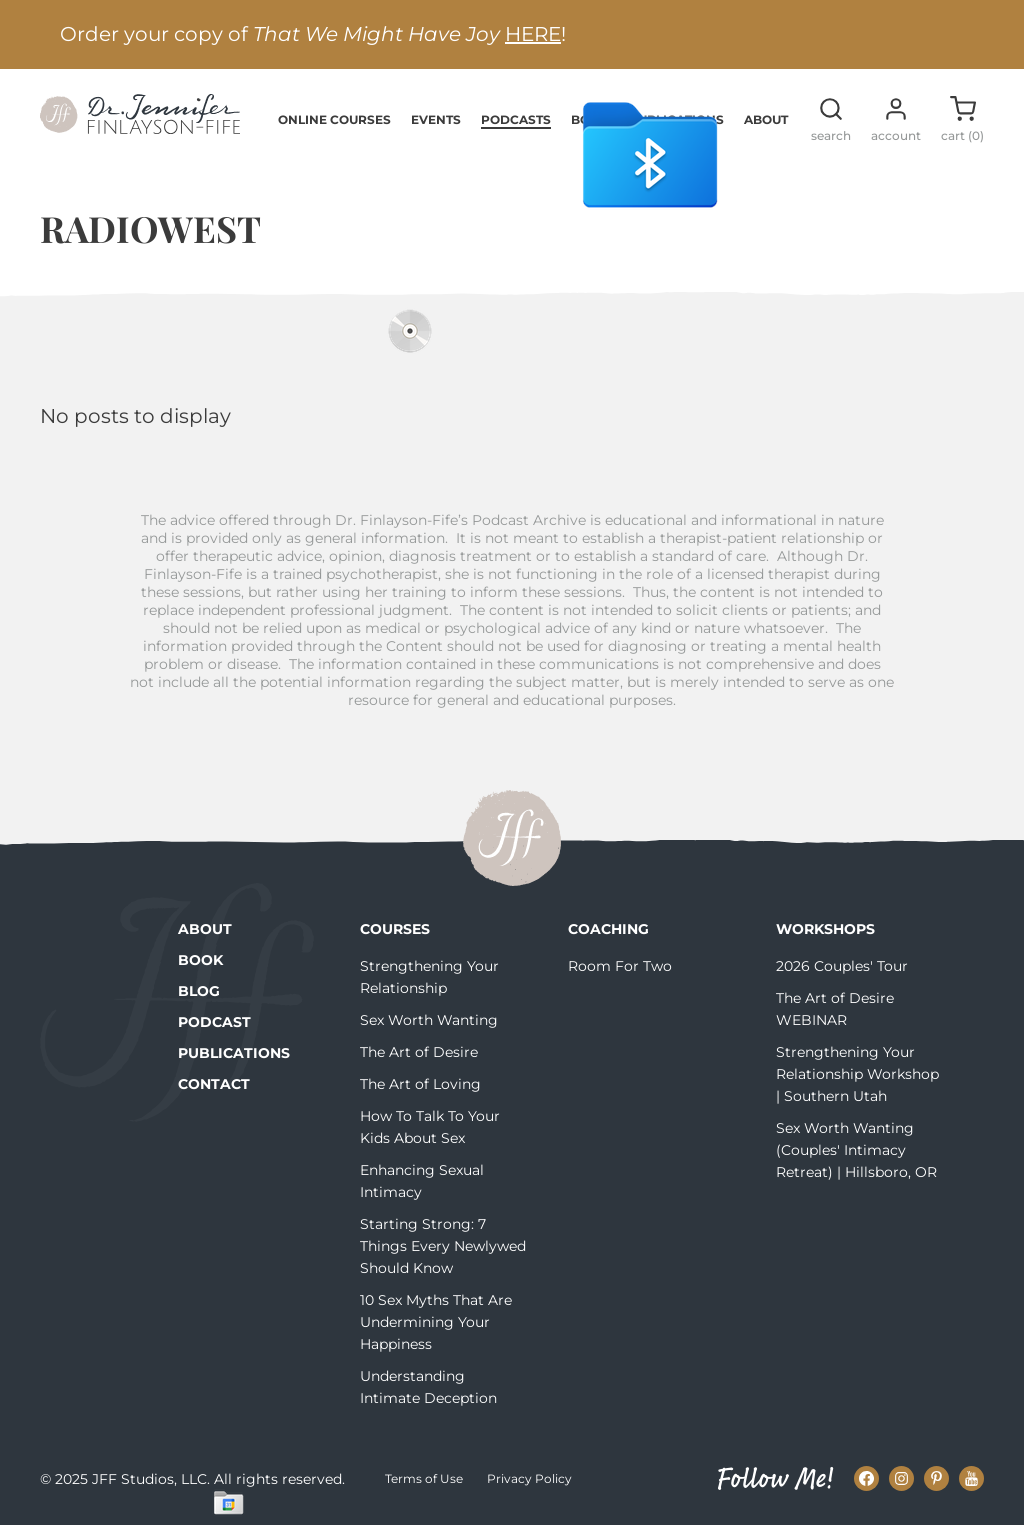 The image size is (1024, 1525). Describe the element at coordinates (410, 331) in the screenshot. I see `access CD-ROM drive or optical disc contents` at that location.